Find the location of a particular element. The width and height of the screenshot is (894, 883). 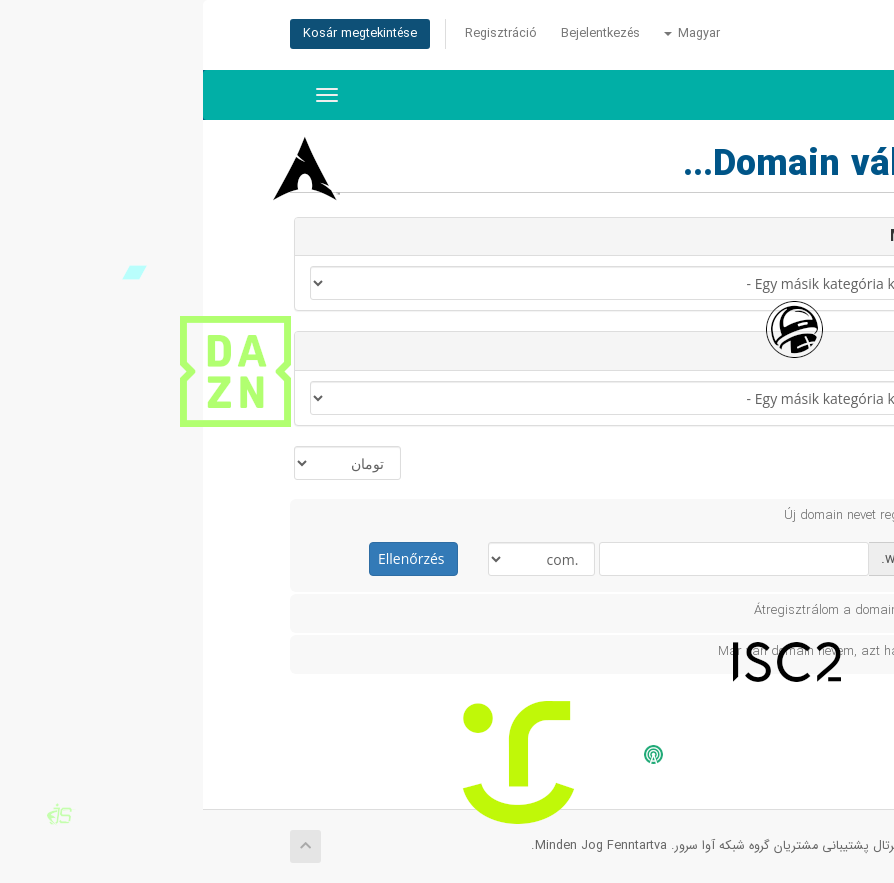

open the DAZN sports streaming app is located at coordinates (235, 371).